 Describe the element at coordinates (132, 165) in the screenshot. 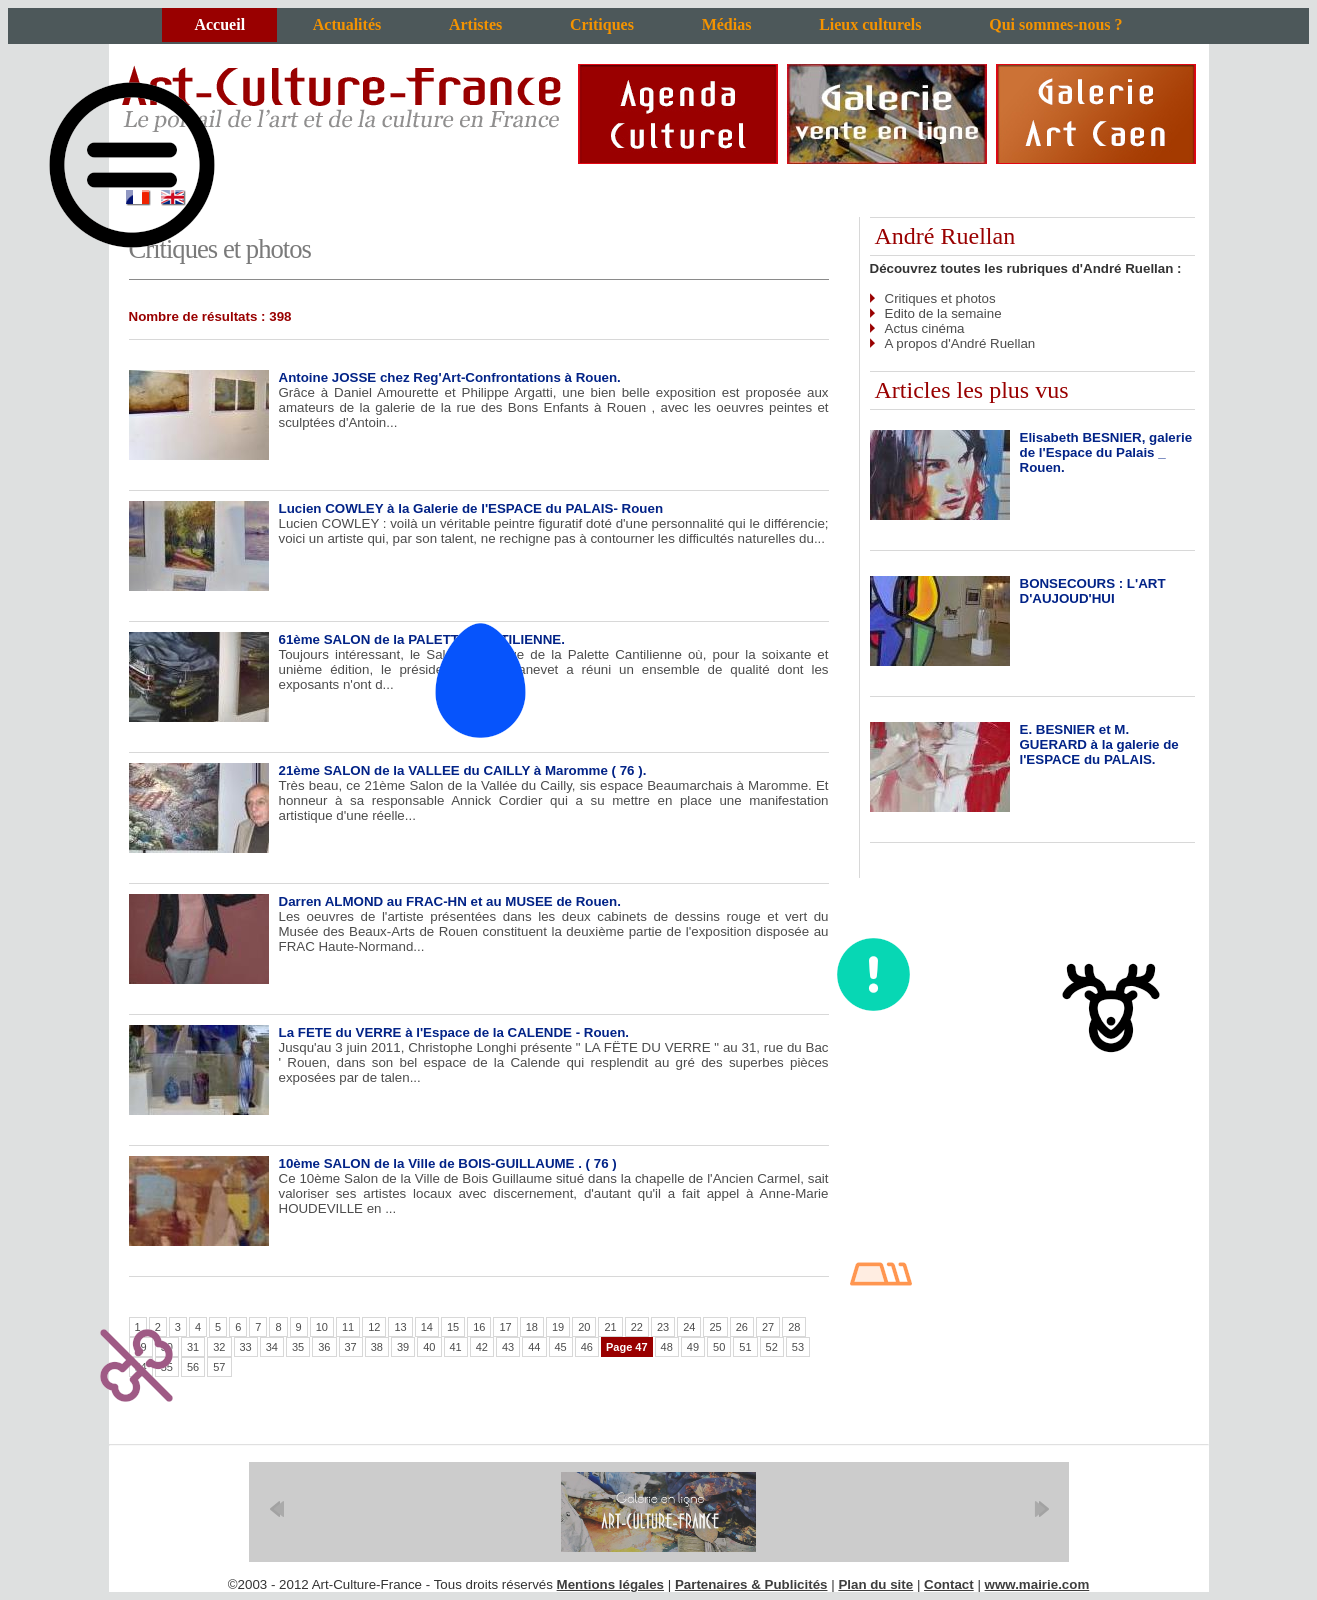

I see `indicates equality or balanced state` at that location.